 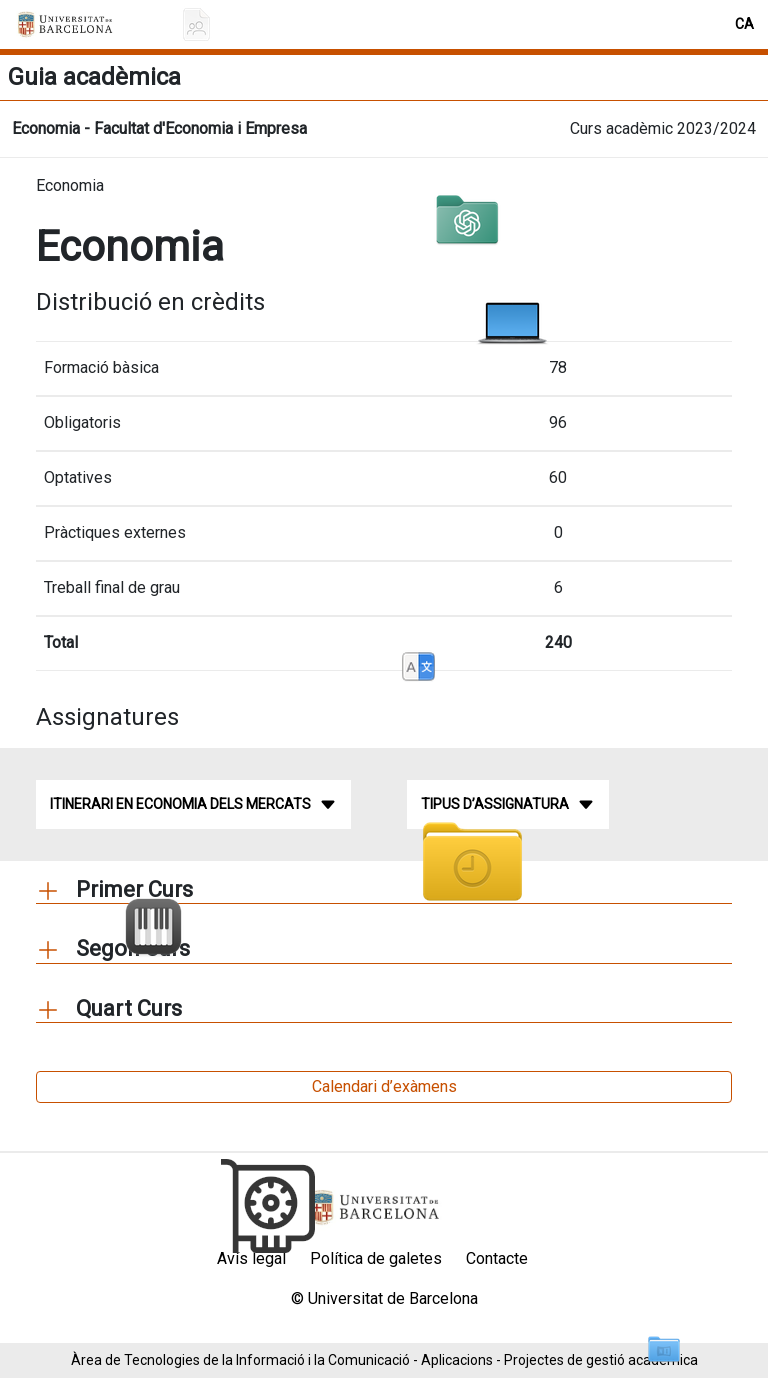 I want to click on open Native Instruments folder, so click(x=664, y=1349).